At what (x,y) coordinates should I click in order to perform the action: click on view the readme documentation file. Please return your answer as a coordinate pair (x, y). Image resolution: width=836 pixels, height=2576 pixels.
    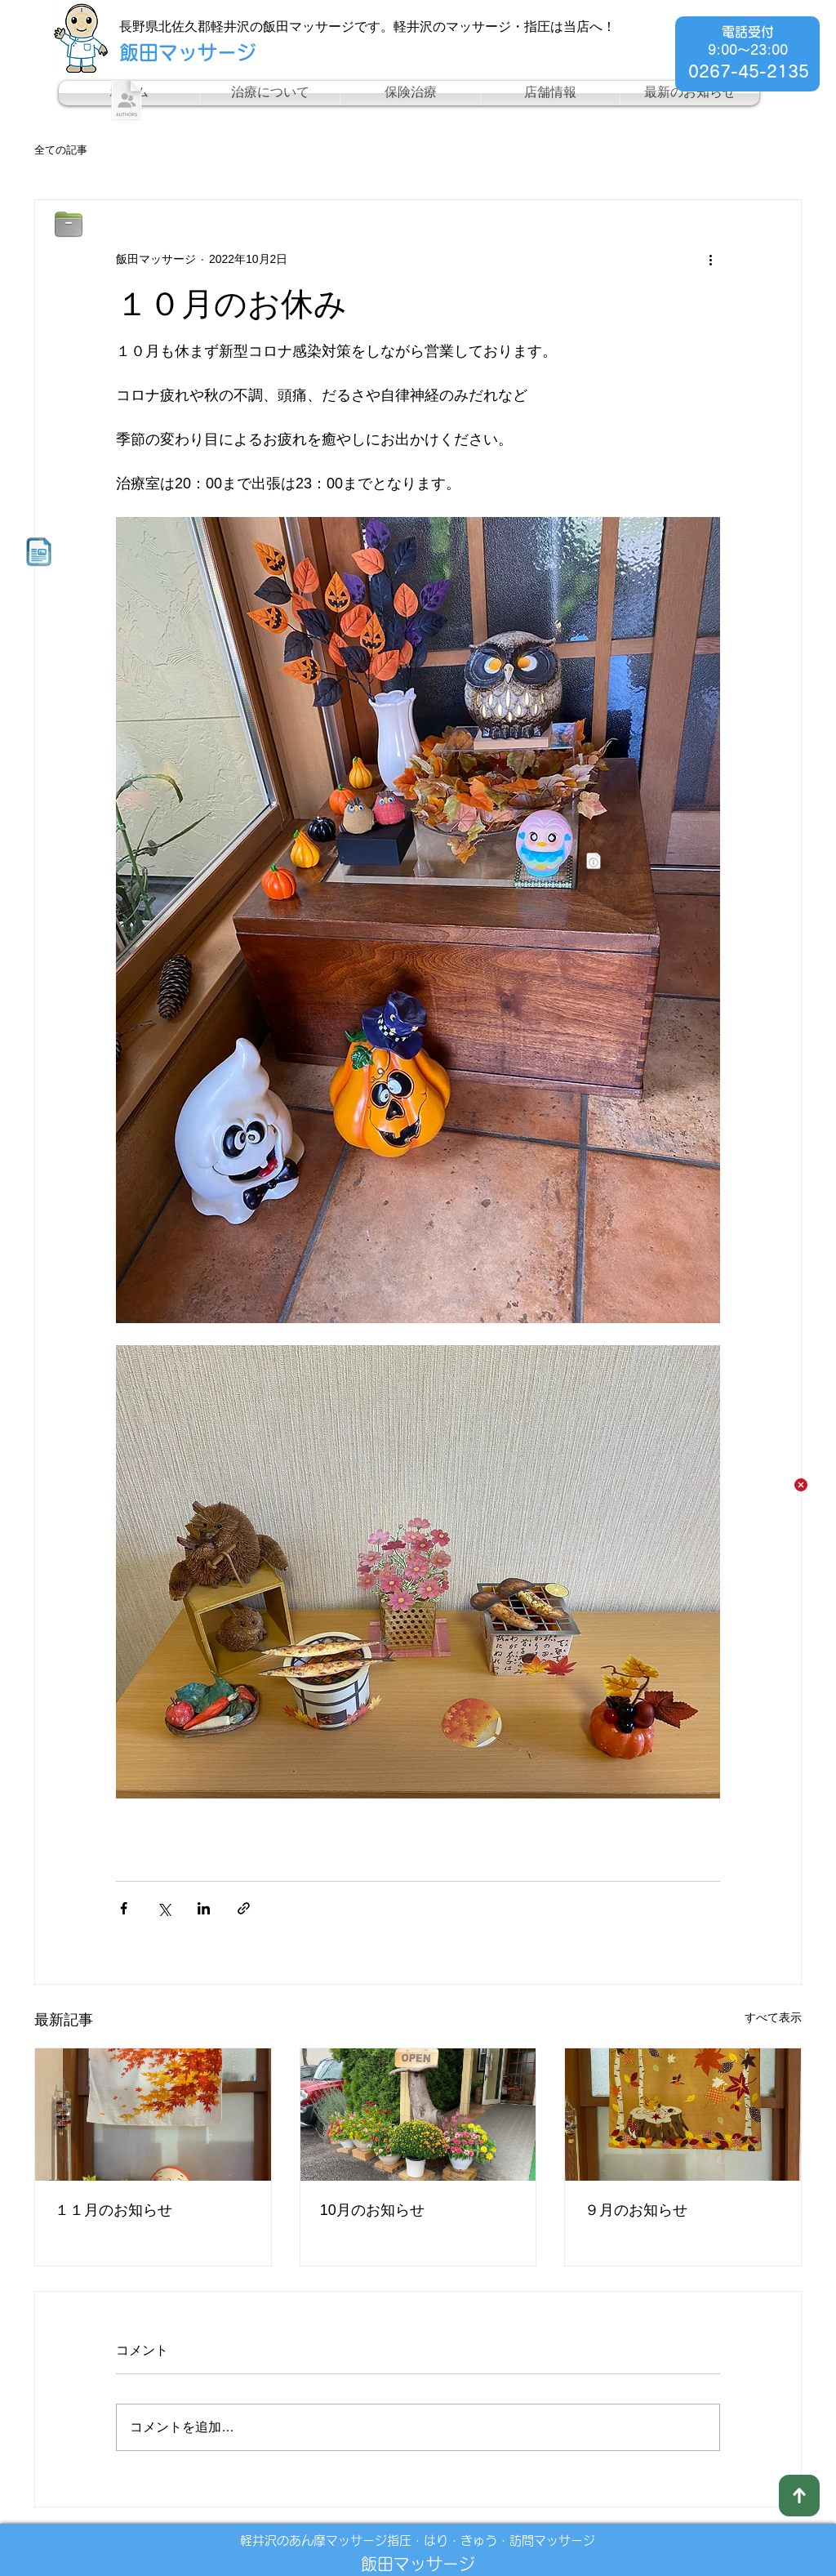
    Looking at the image, I should click on (594, 861).